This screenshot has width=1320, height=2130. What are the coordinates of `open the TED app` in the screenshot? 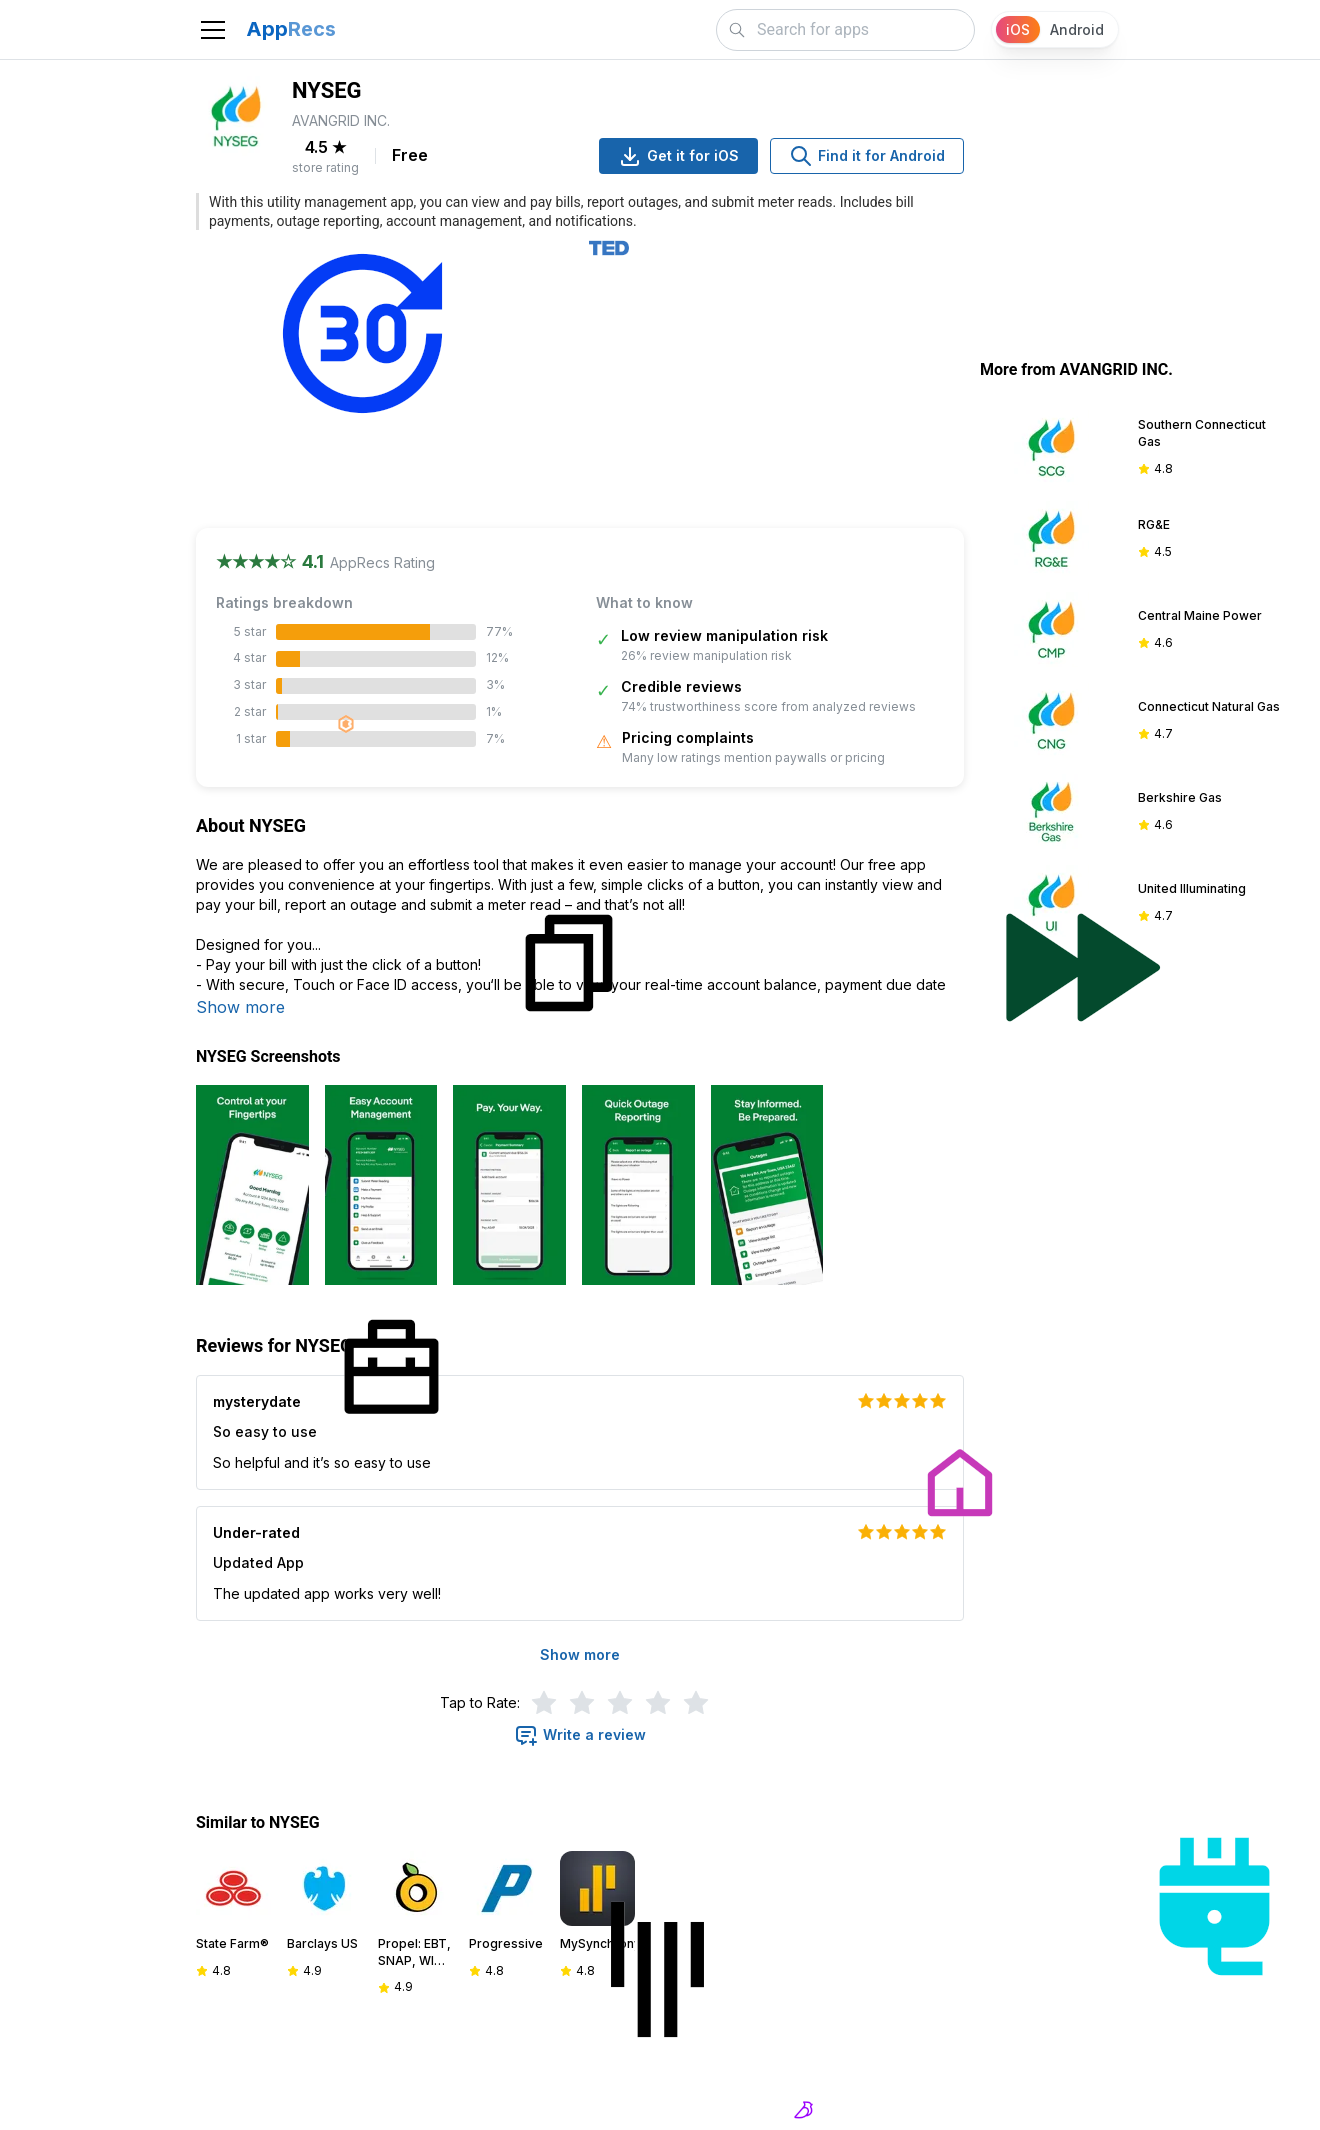 It's located at (609, 248).